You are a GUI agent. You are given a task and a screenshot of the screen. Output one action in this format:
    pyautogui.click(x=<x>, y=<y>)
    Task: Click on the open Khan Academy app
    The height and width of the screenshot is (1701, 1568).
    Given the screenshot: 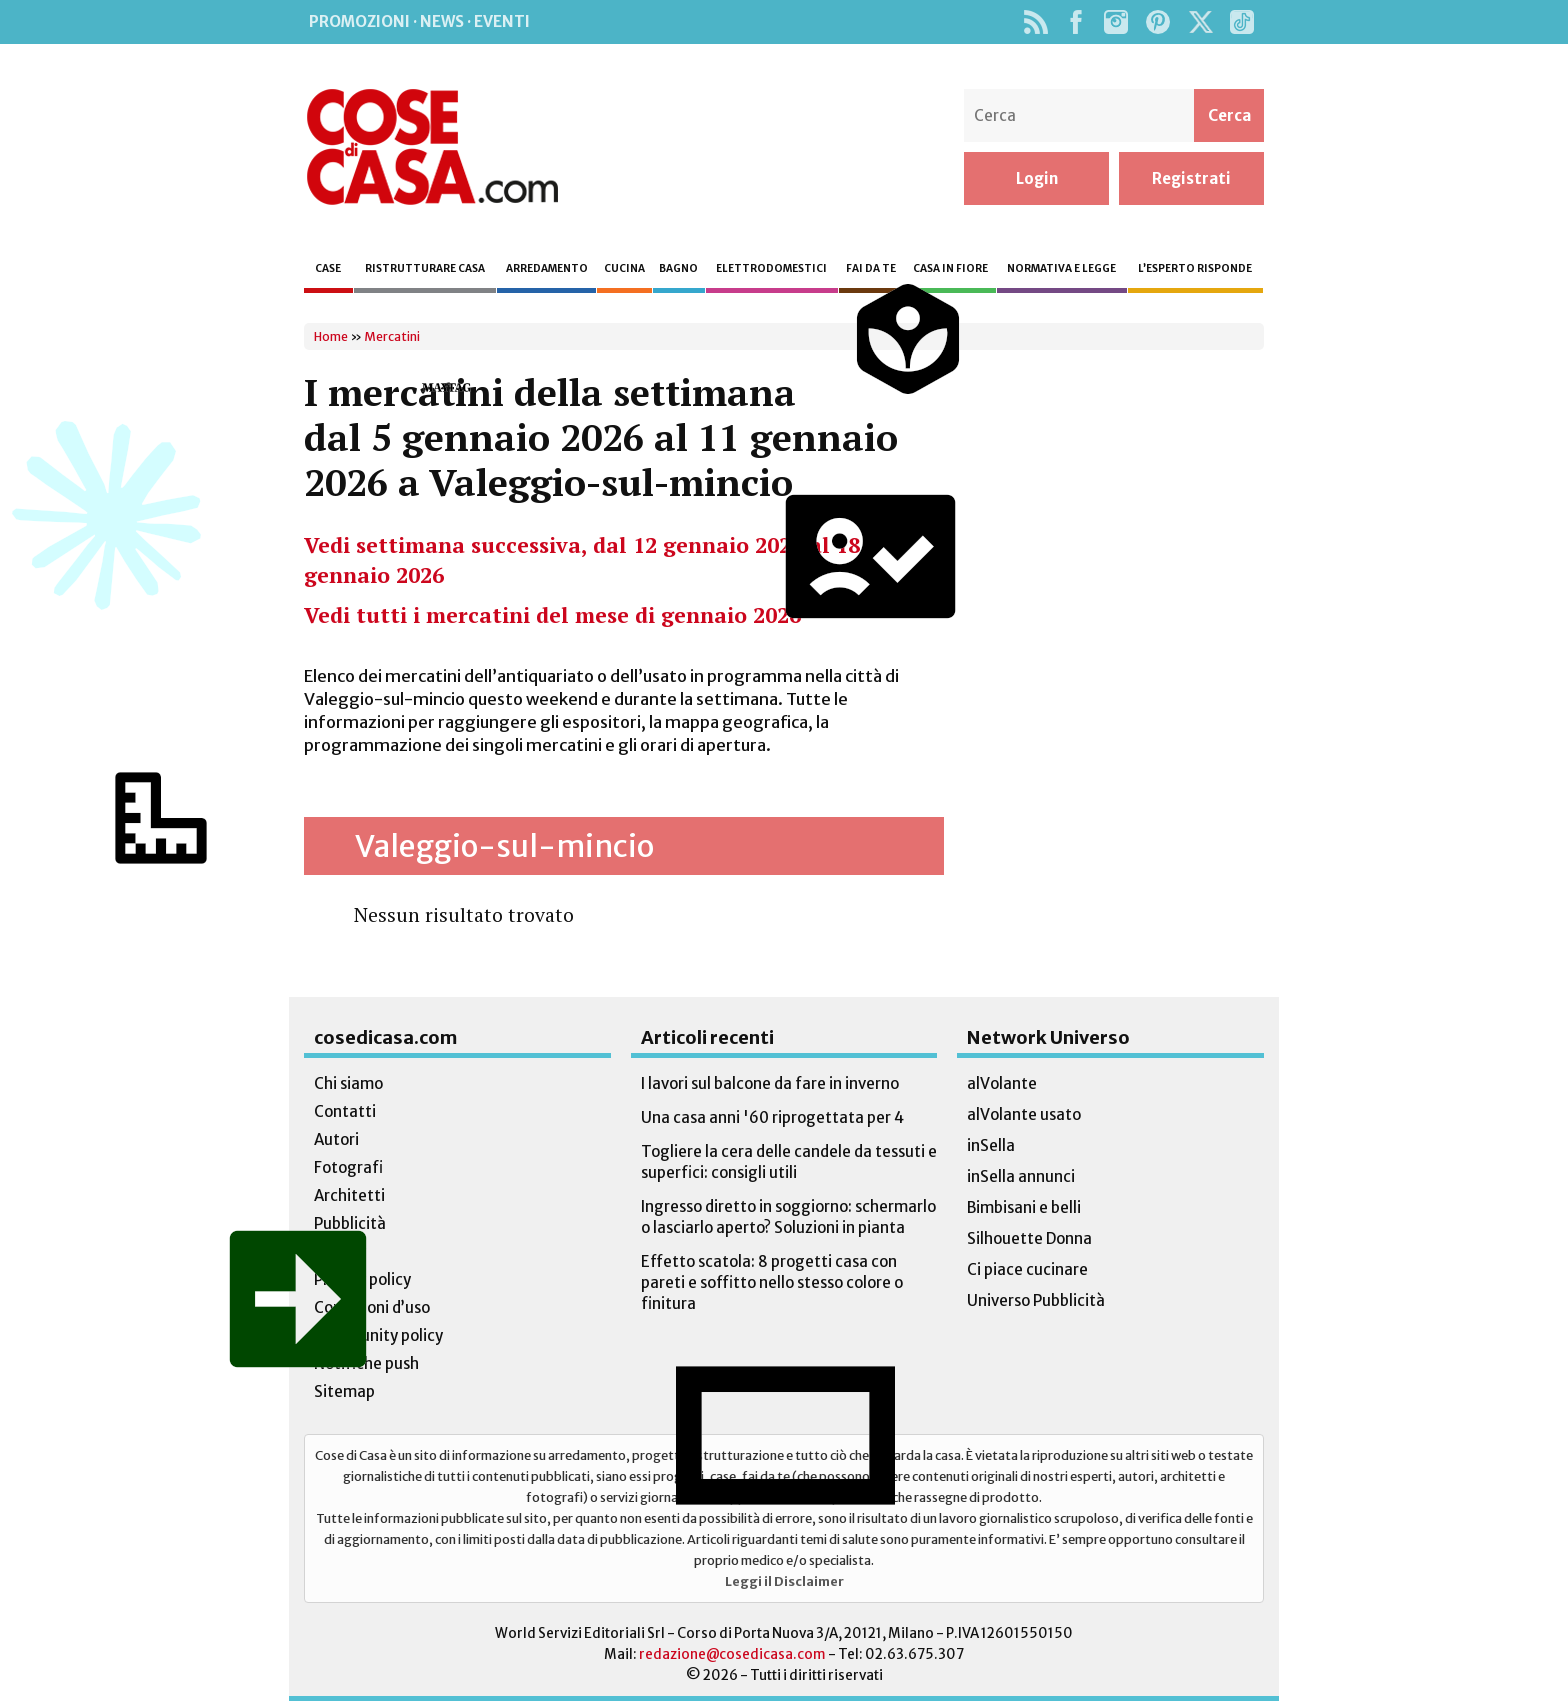 What is the action you would take?
    pyautogui.click(x=908, y=339)
    